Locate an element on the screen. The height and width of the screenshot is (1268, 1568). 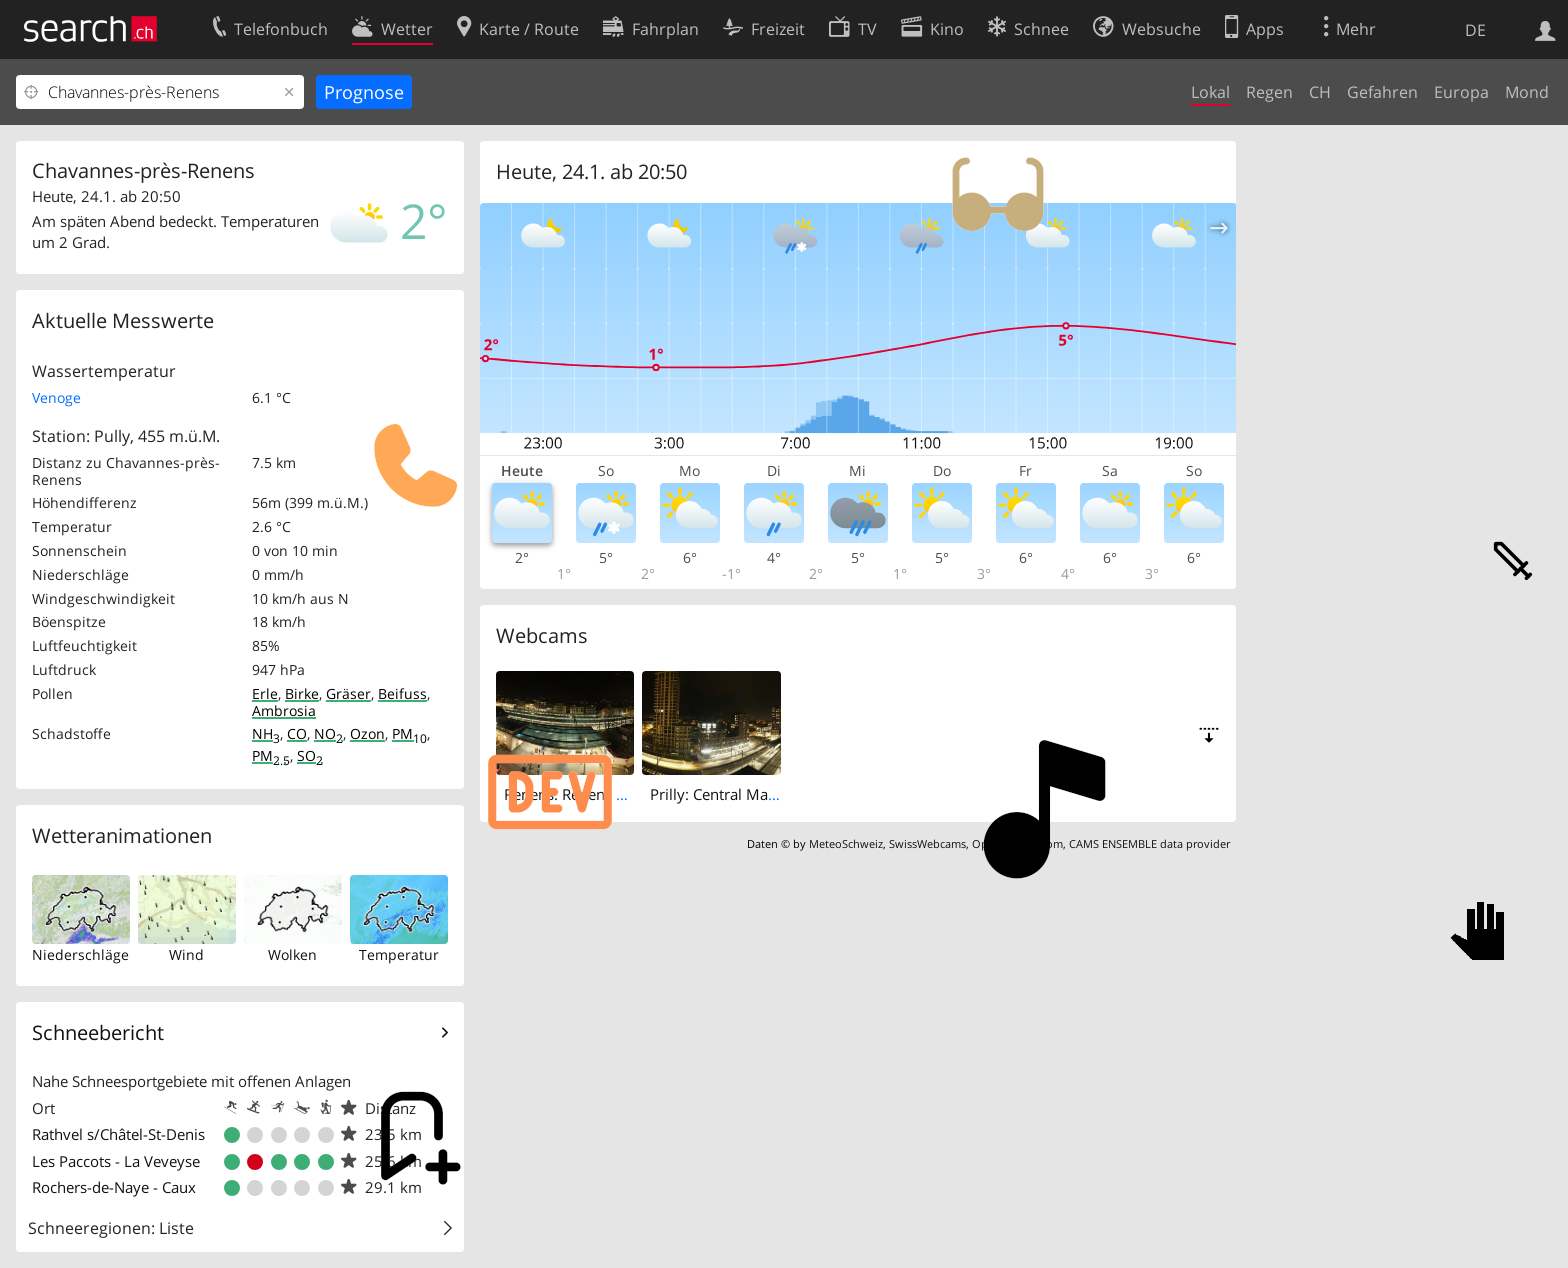
access weapons or combat features is located at coordinates (1513, 561).